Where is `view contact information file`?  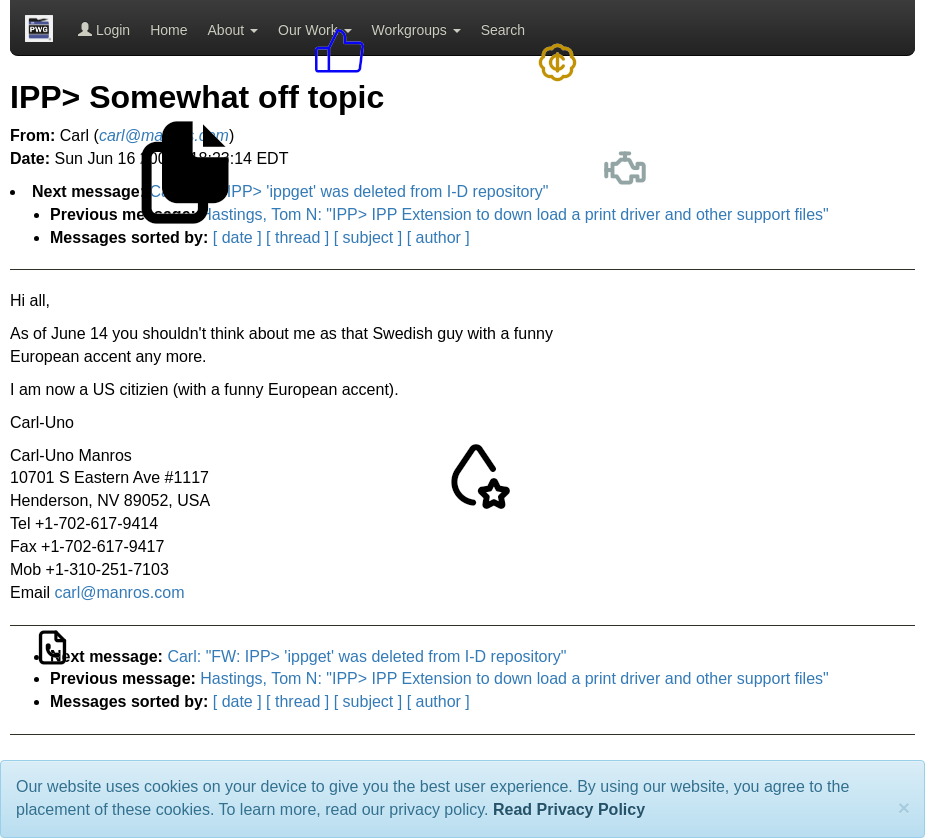 view contact information file is located at coordinates (52, 647).